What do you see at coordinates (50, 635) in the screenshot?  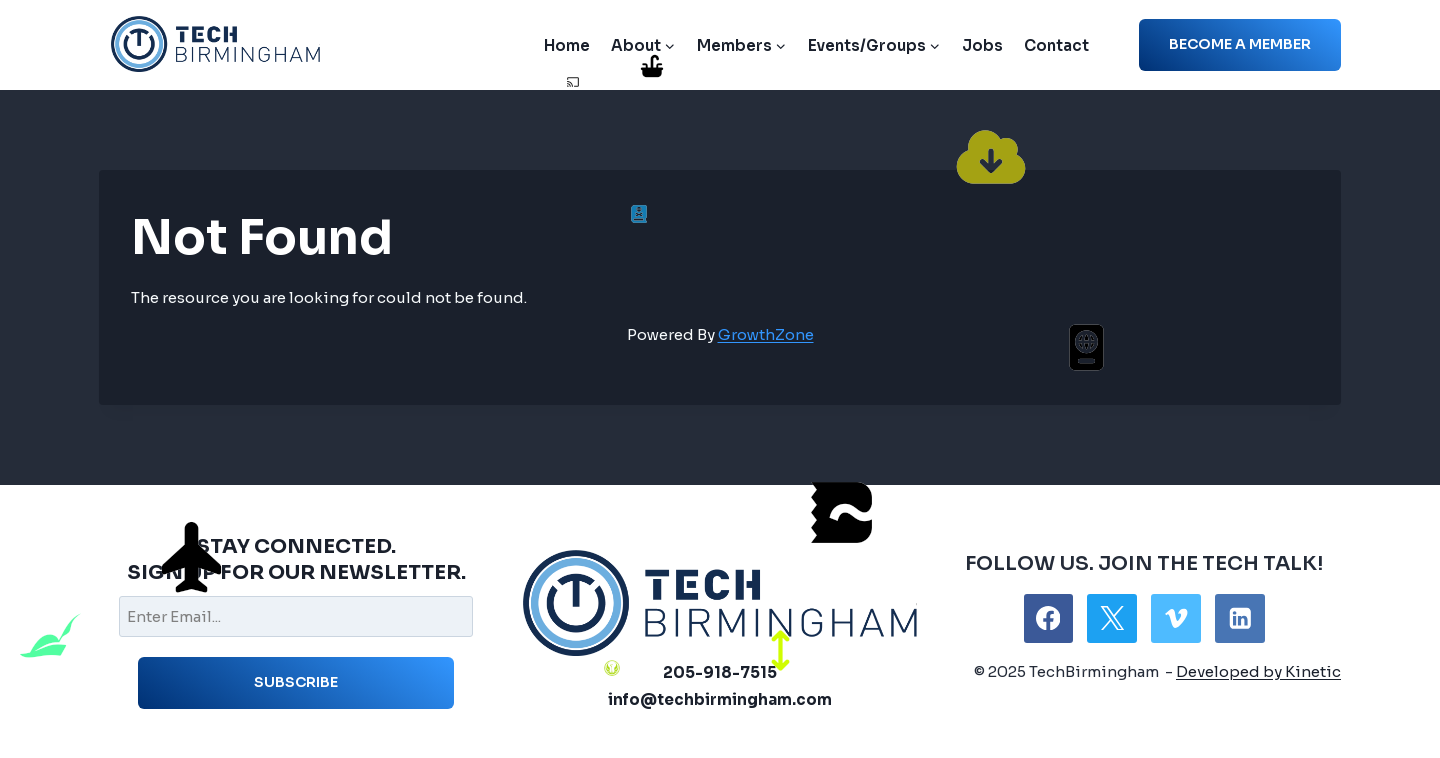 I see `pied piper brand logo` at bounding box center [50, 635].